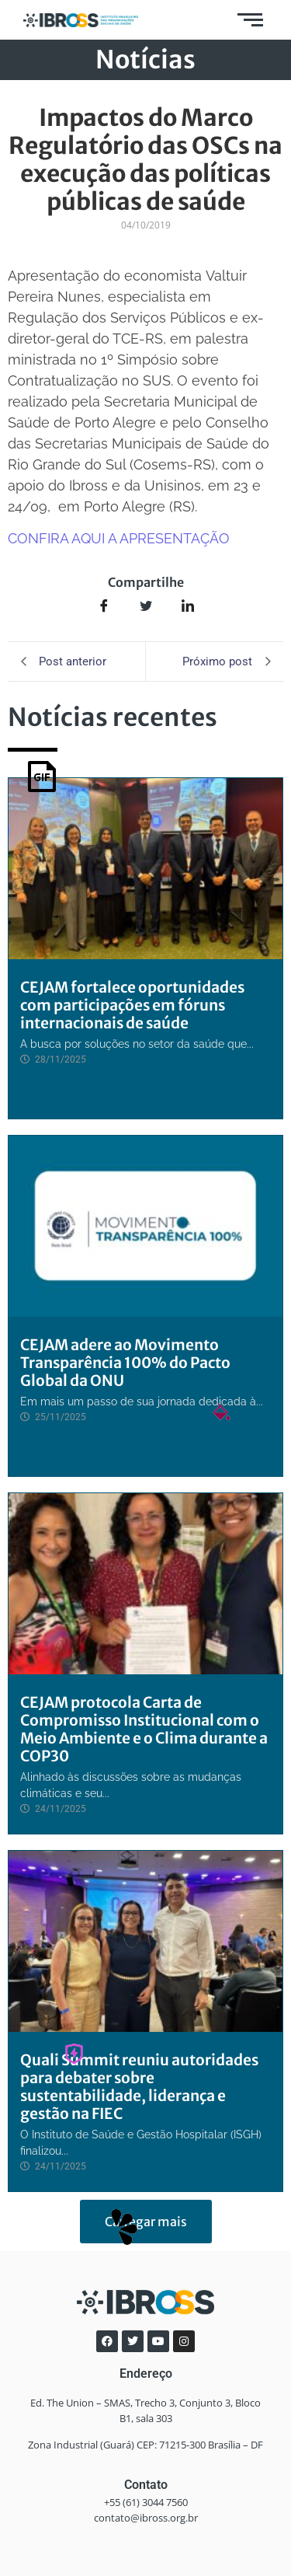  What do you see at coordinates (91, 1968) in the screenshot?
I see `add a new item` at bounding box center [91, 1968].